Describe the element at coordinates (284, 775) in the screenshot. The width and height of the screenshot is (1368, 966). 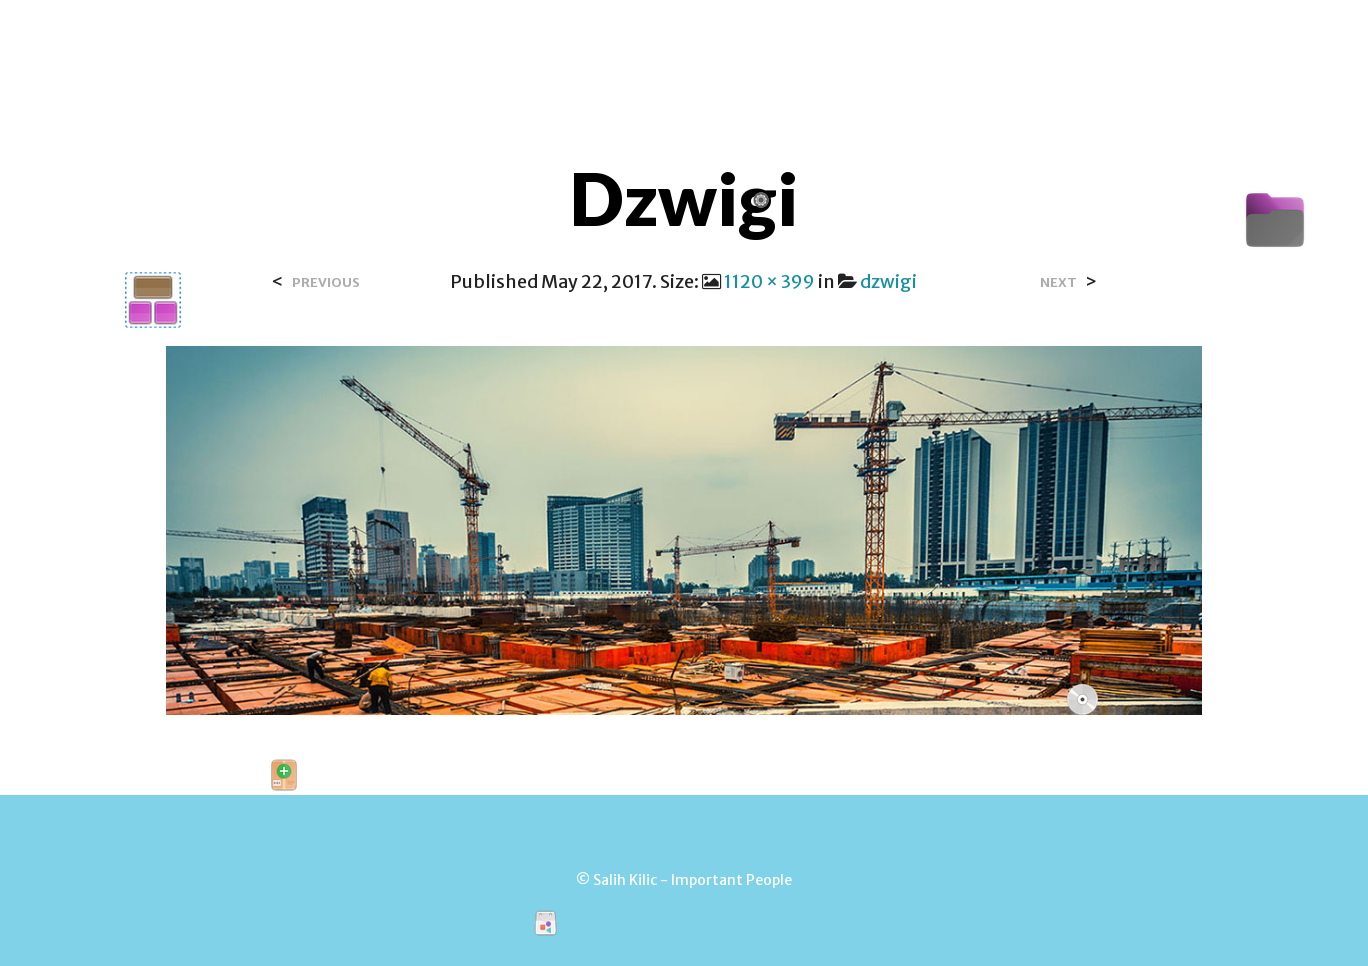
I see `add a new software package` at that location.